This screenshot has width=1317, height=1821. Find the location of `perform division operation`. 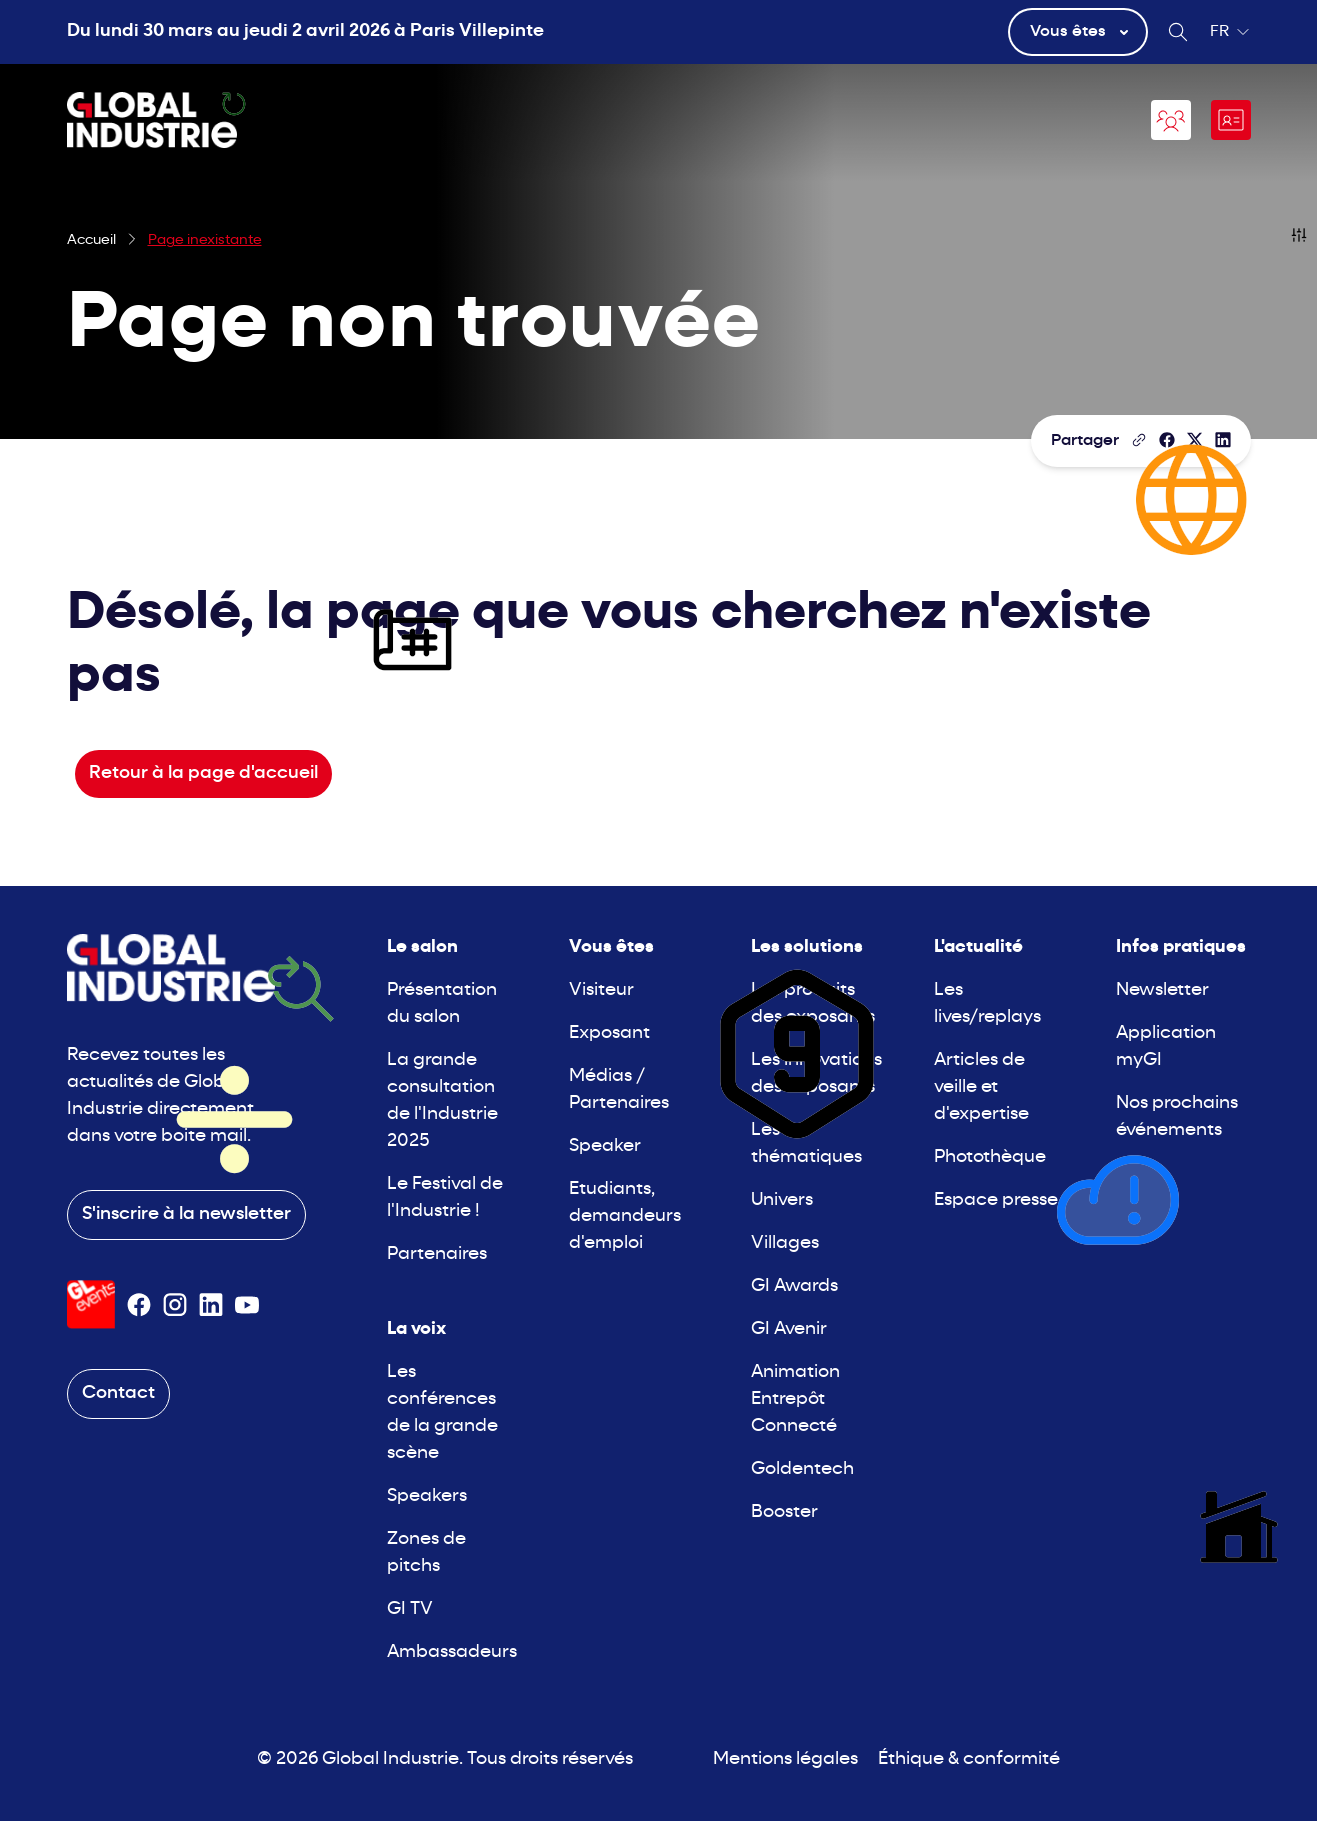

perform division operation is located at coordinates (234, 1119).